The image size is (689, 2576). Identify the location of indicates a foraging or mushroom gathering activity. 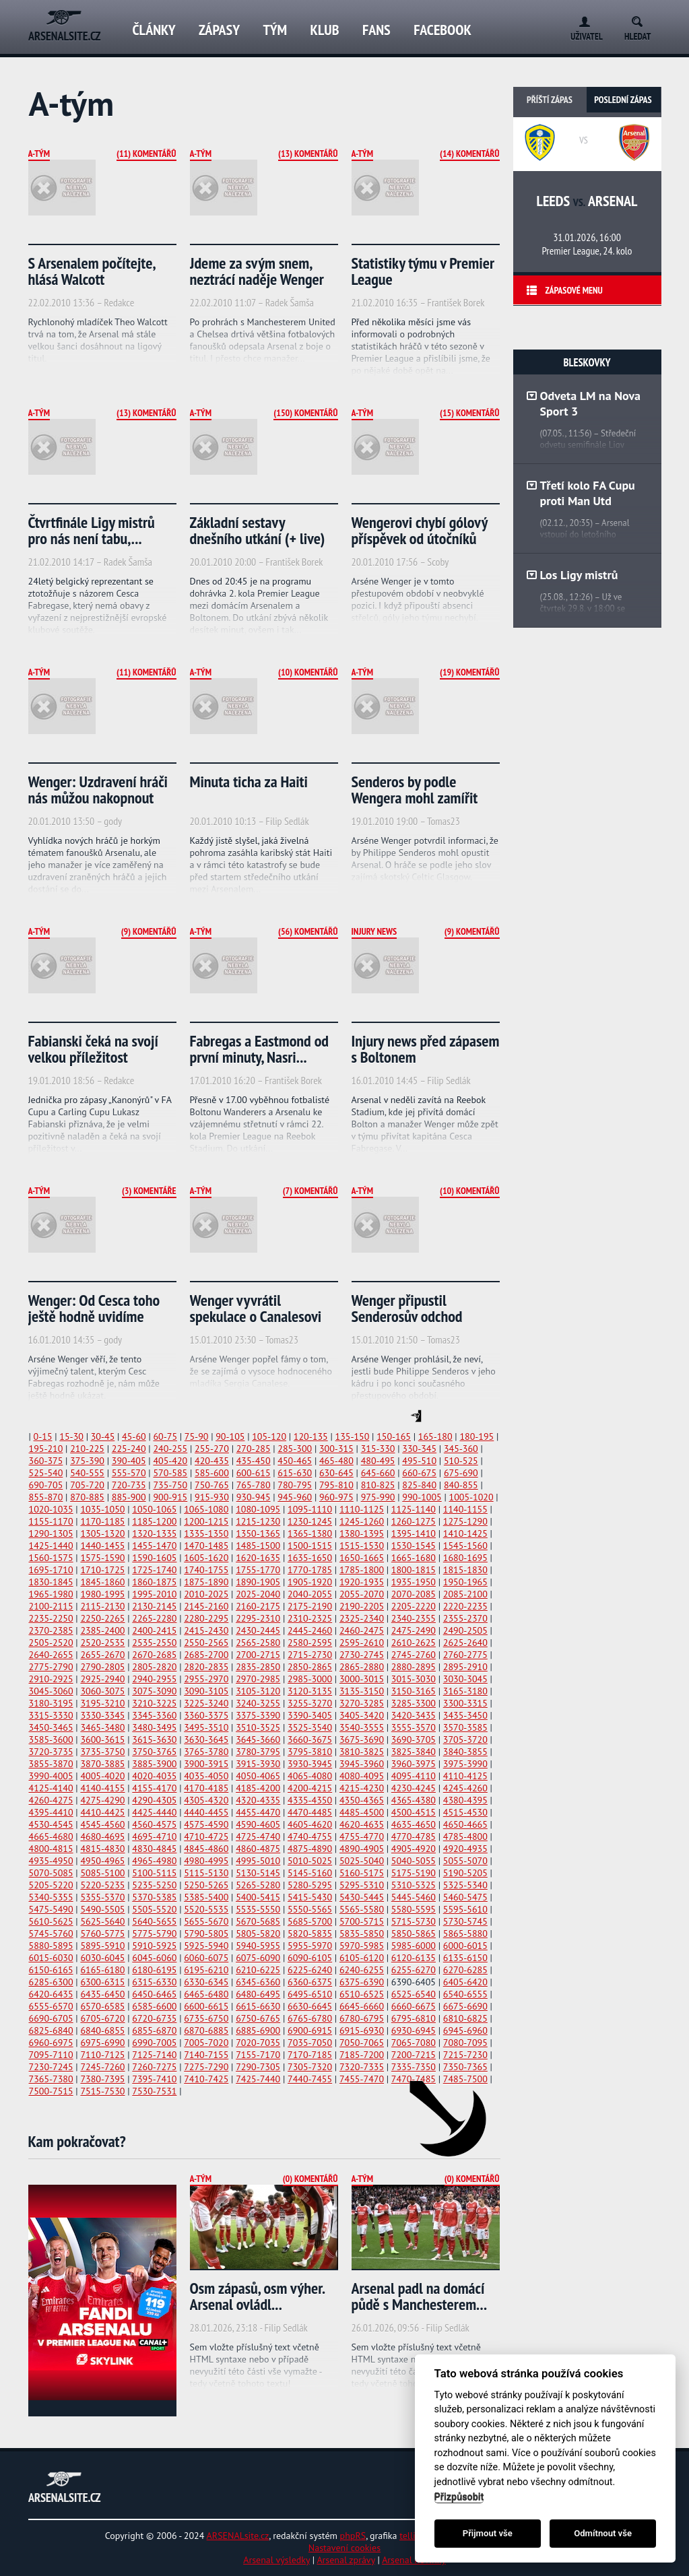
(415, 1416).